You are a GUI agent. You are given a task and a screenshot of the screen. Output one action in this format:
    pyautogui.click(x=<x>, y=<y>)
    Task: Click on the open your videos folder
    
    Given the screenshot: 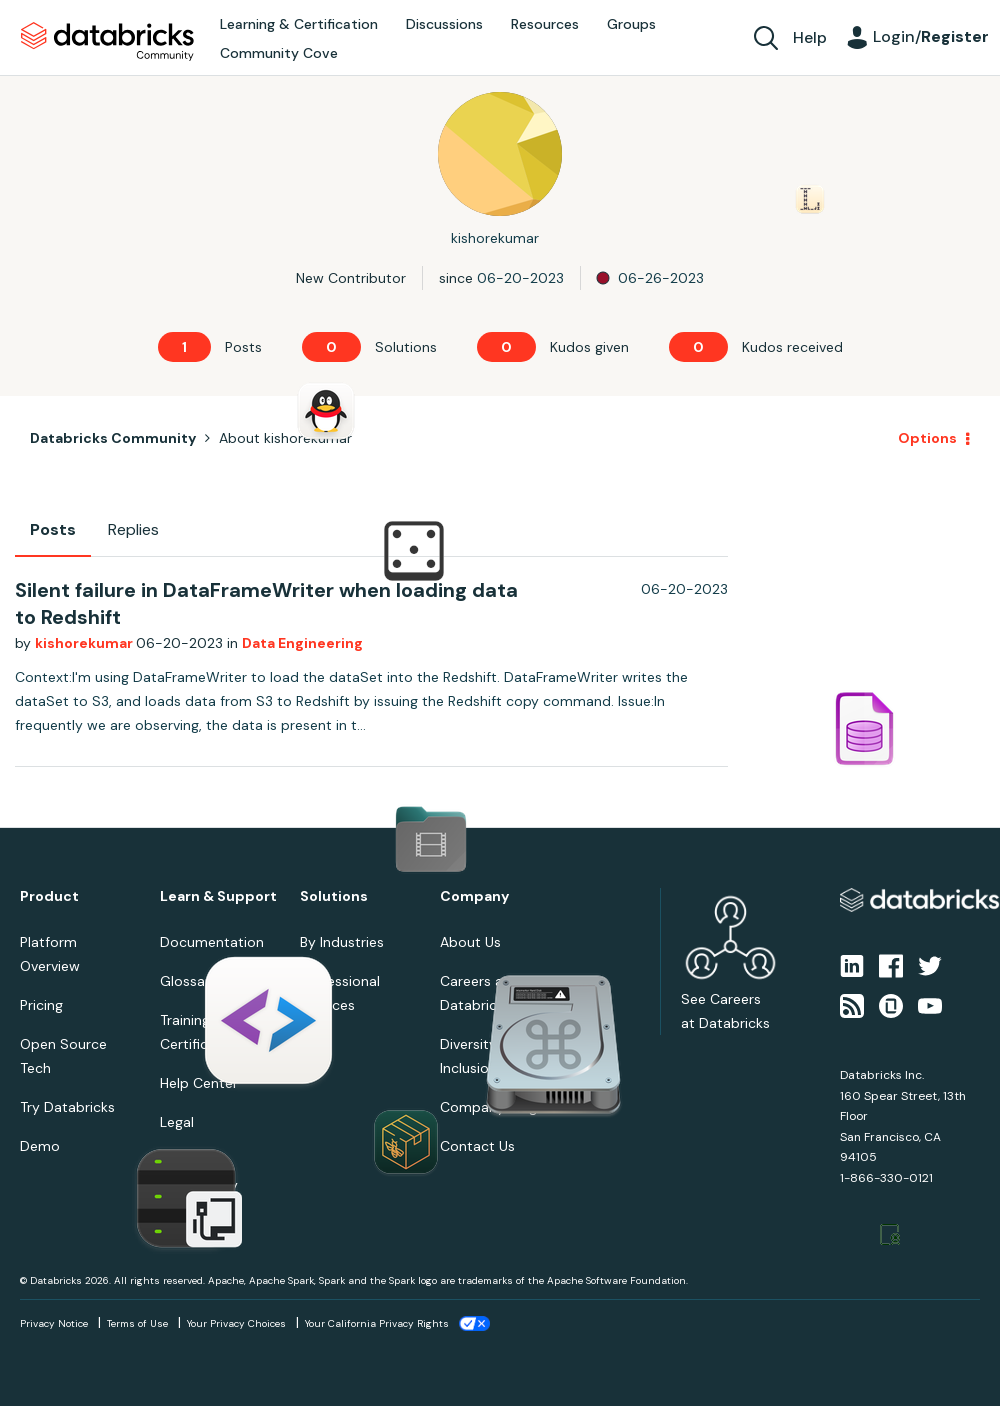 What is the action you would take?
    pyautogui.click(x=431, y=839)
    